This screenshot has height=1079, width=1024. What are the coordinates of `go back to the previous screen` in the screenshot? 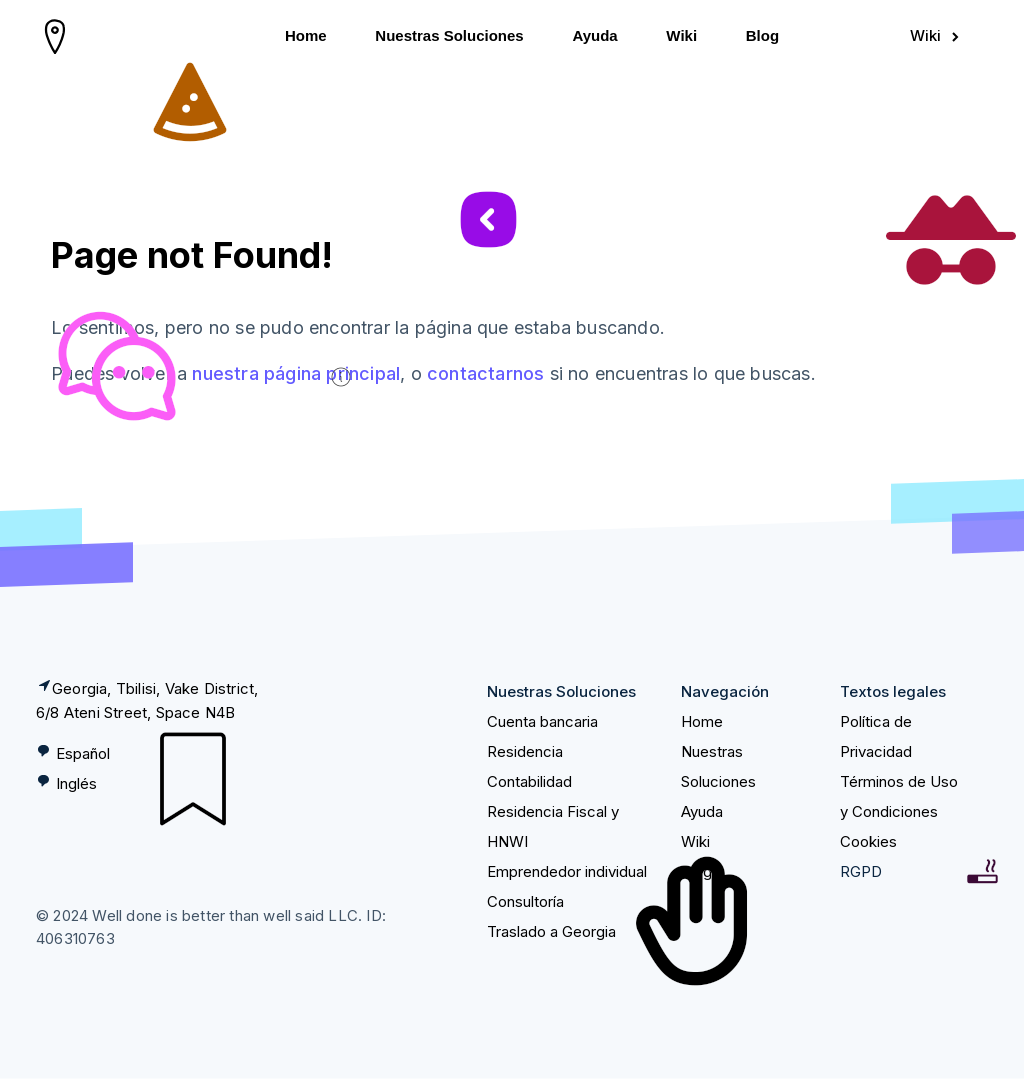 It's located at (488, 219).